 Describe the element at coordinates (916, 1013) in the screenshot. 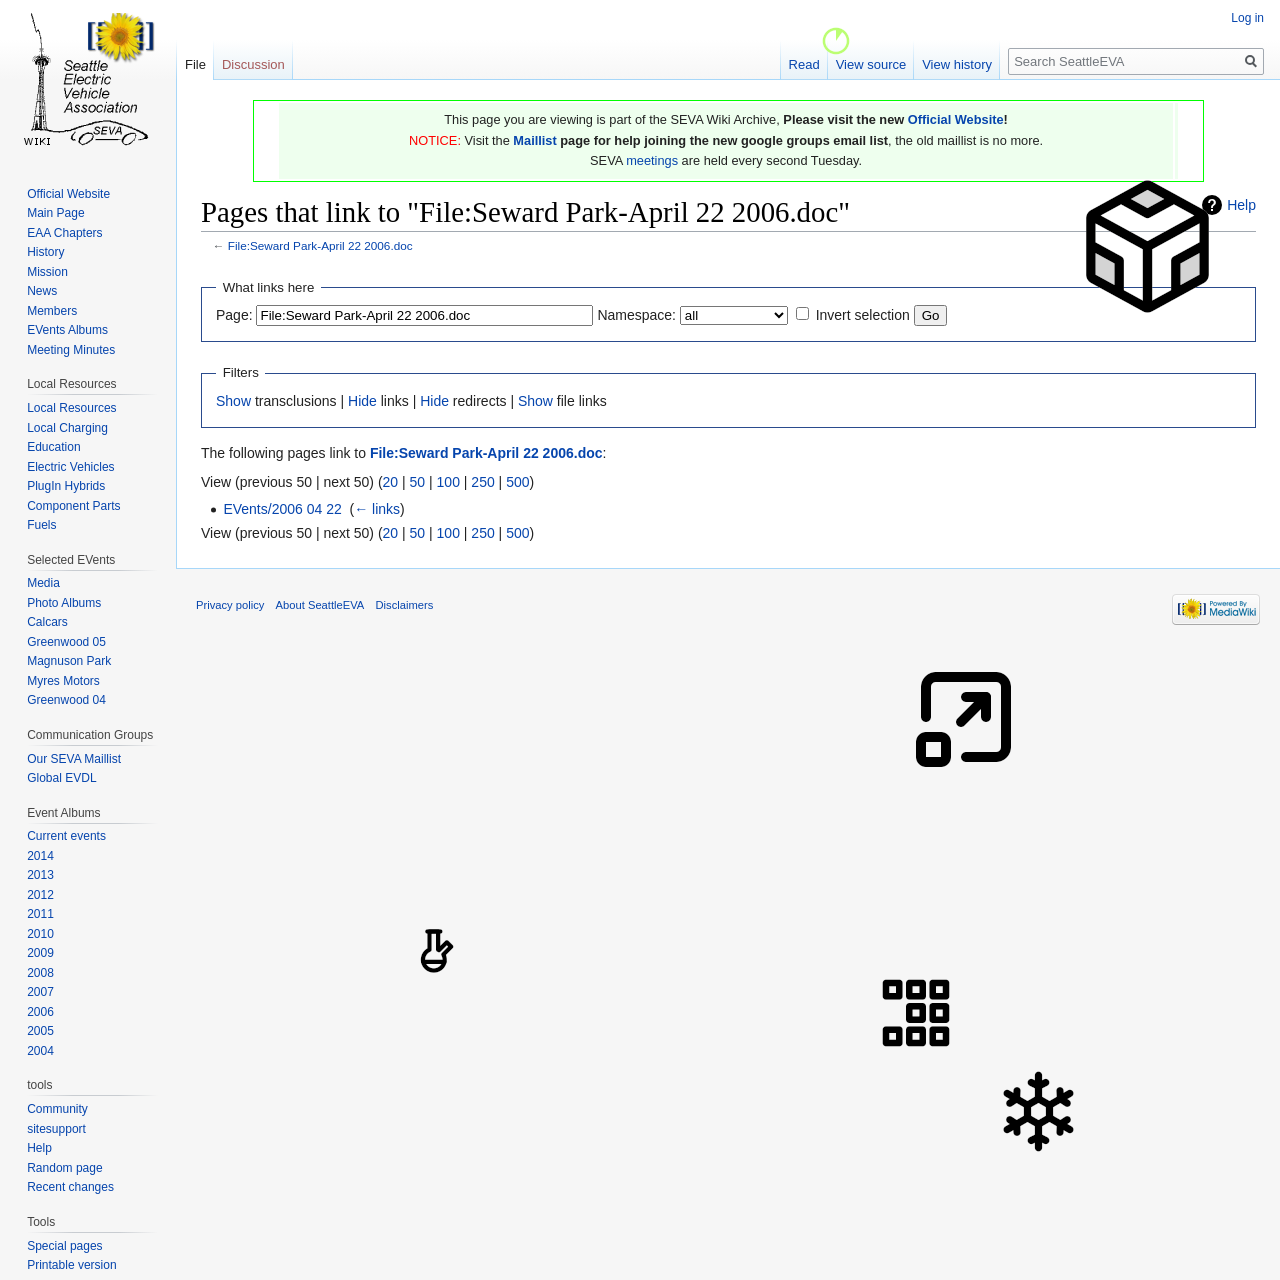

I see `pnpm package manager logo` at that location.